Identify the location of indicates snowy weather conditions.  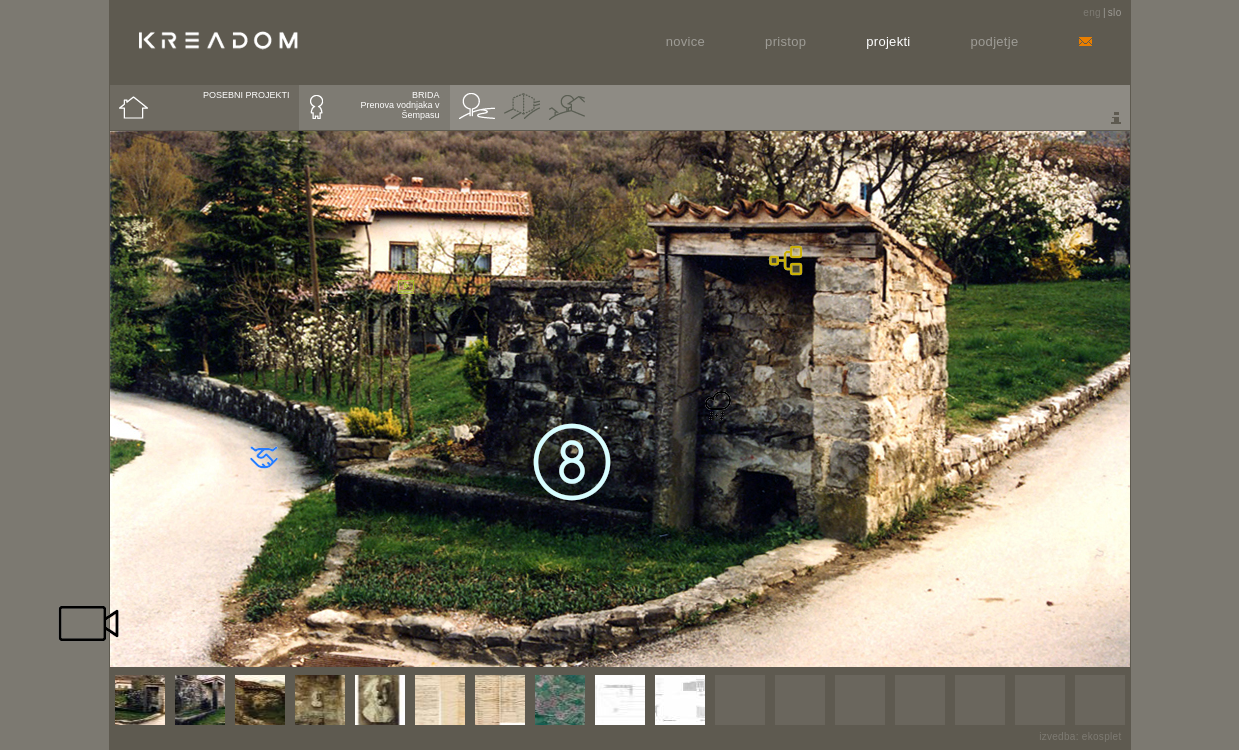
(718, 405).